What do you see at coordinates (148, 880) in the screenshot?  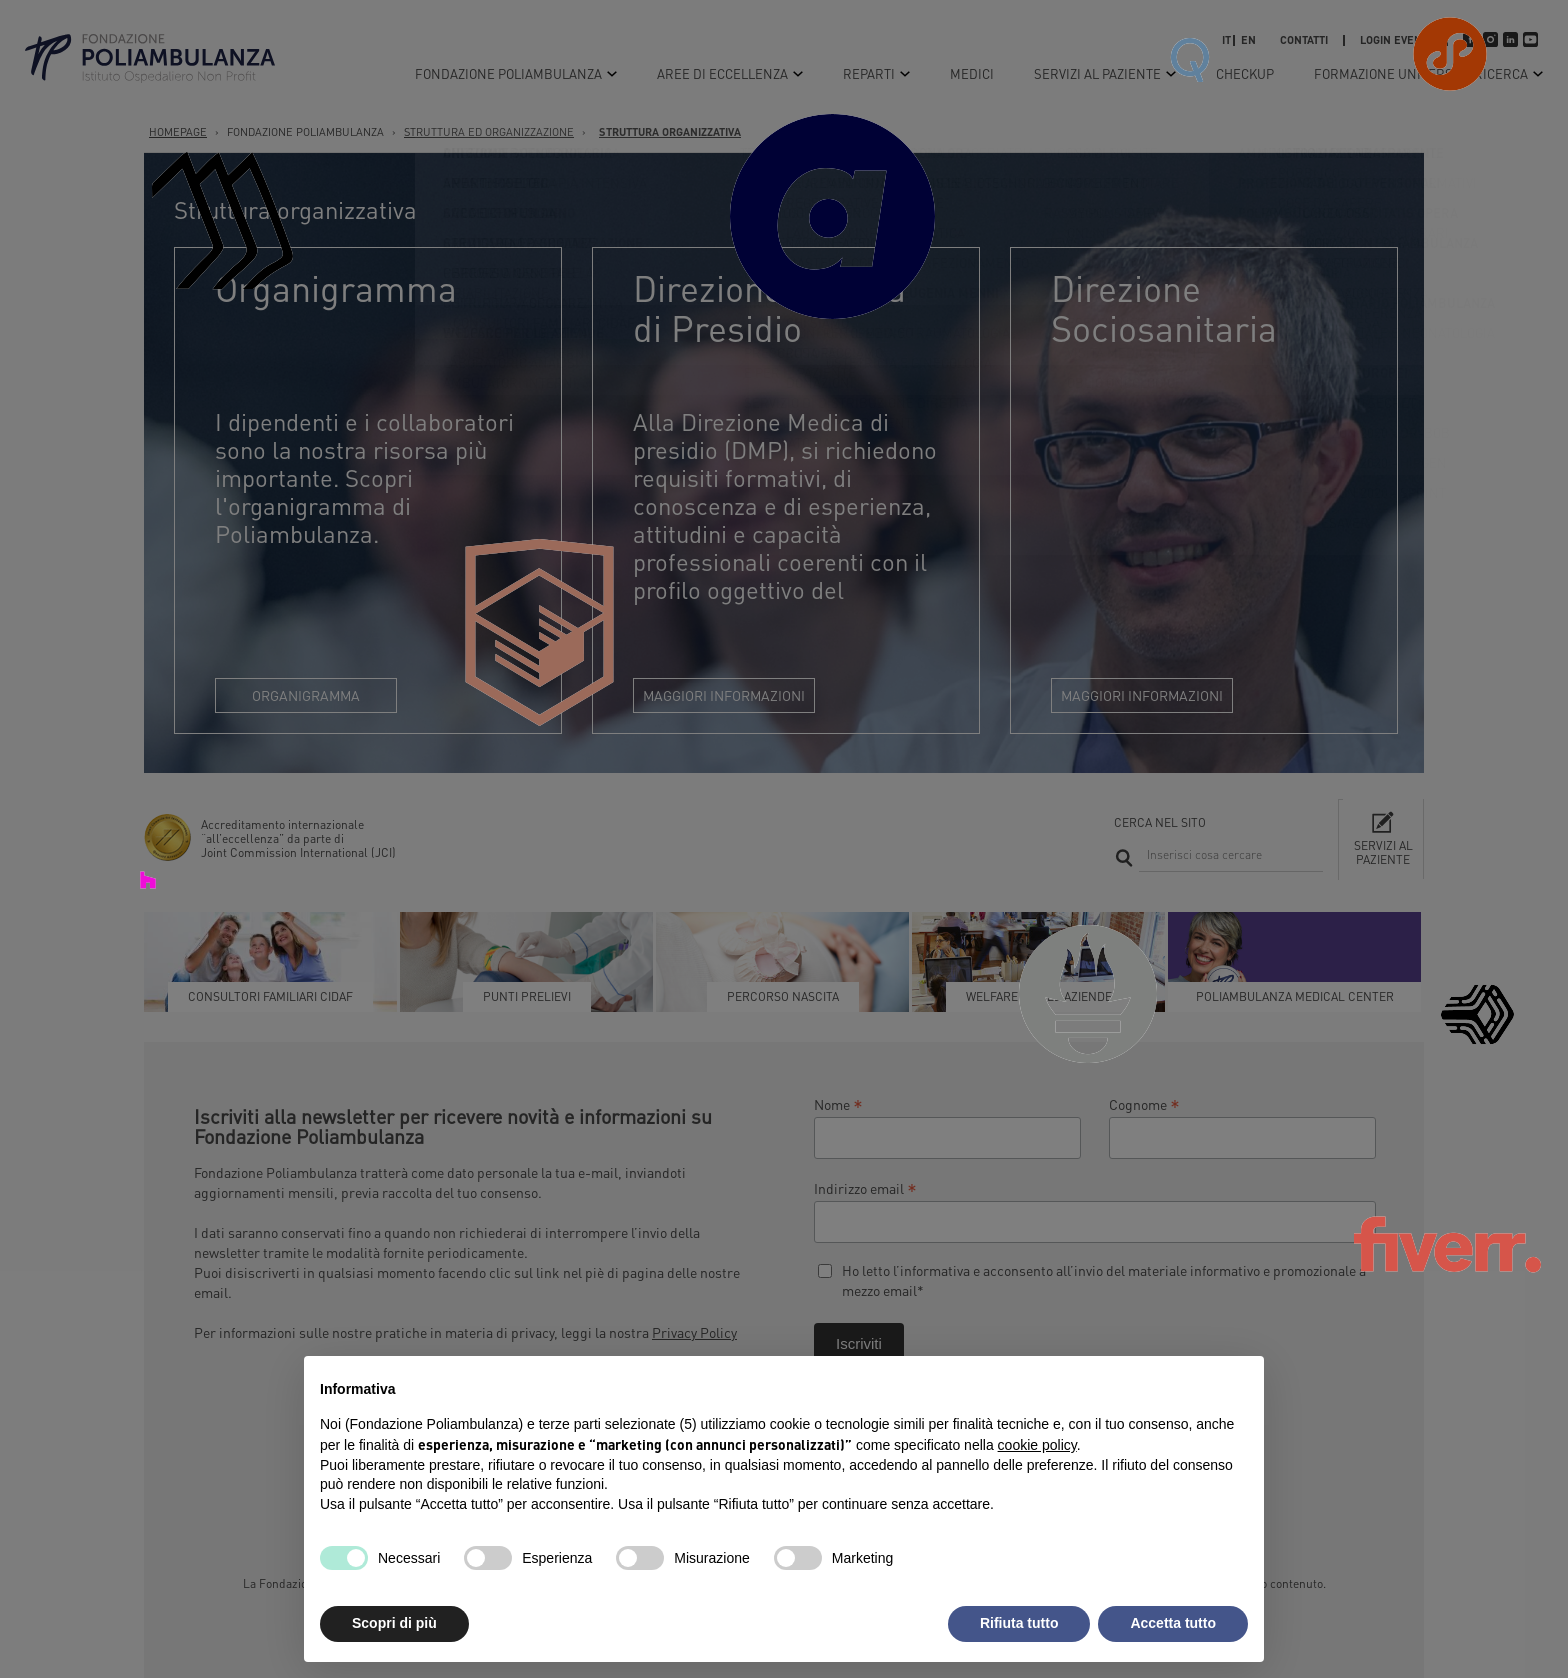 I see `open the Houzz app` at bounding box center [148, 880].